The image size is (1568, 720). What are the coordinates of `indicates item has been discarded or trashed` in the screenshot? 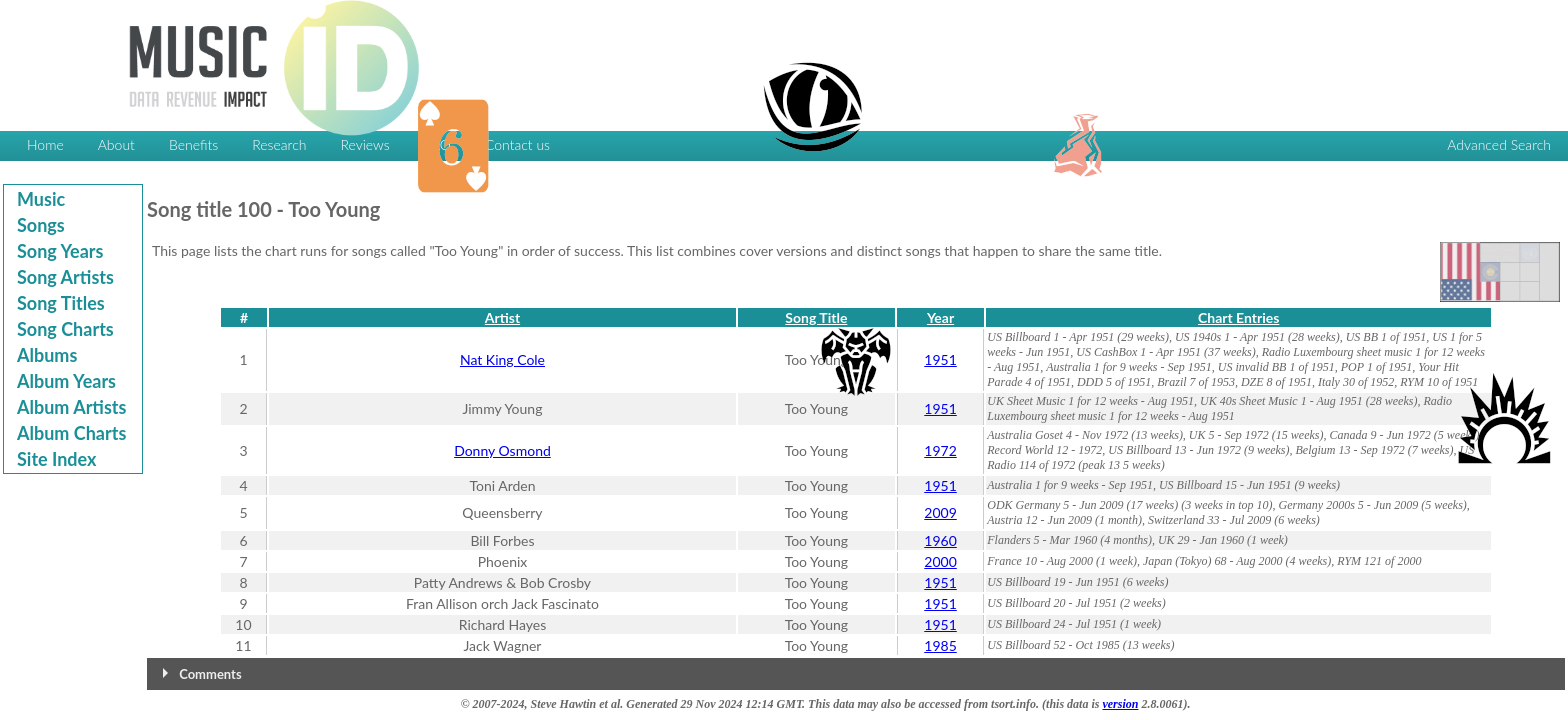 It's located at (1078, 145).